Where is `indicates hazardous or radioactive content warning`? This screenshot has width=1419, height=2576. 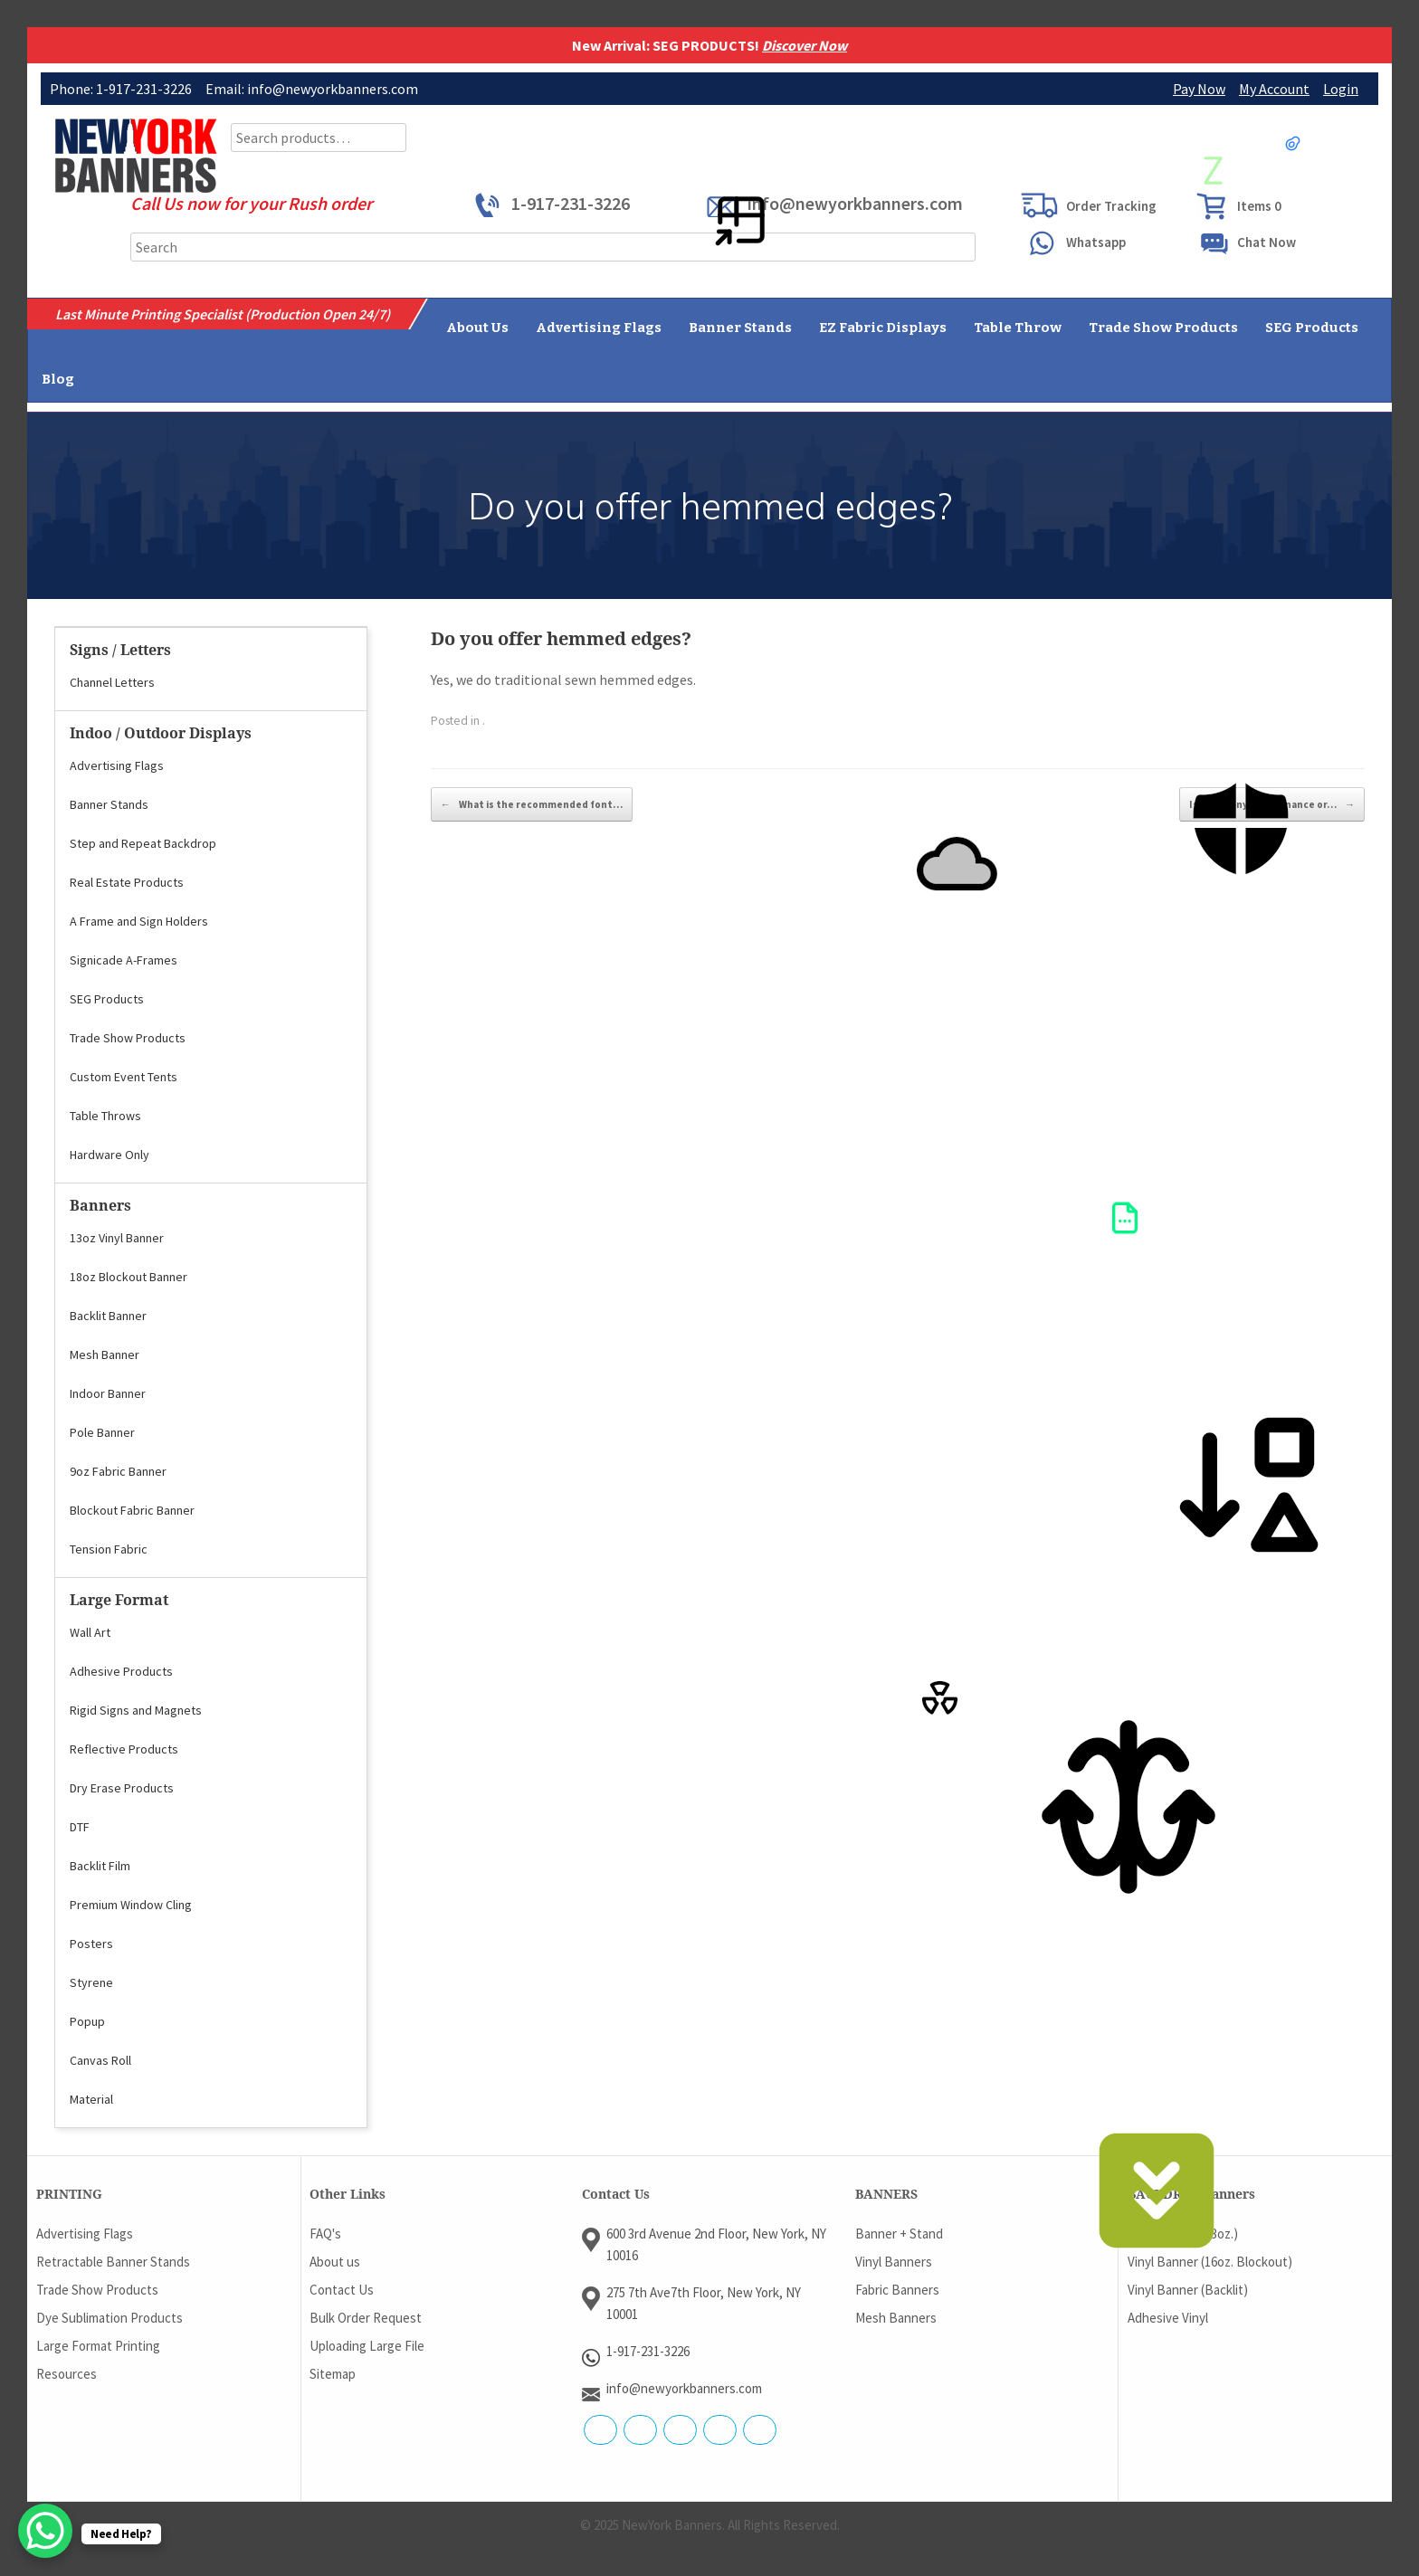 indicates hazardous or radioactive content warning is located at coordinates (939, 1698).